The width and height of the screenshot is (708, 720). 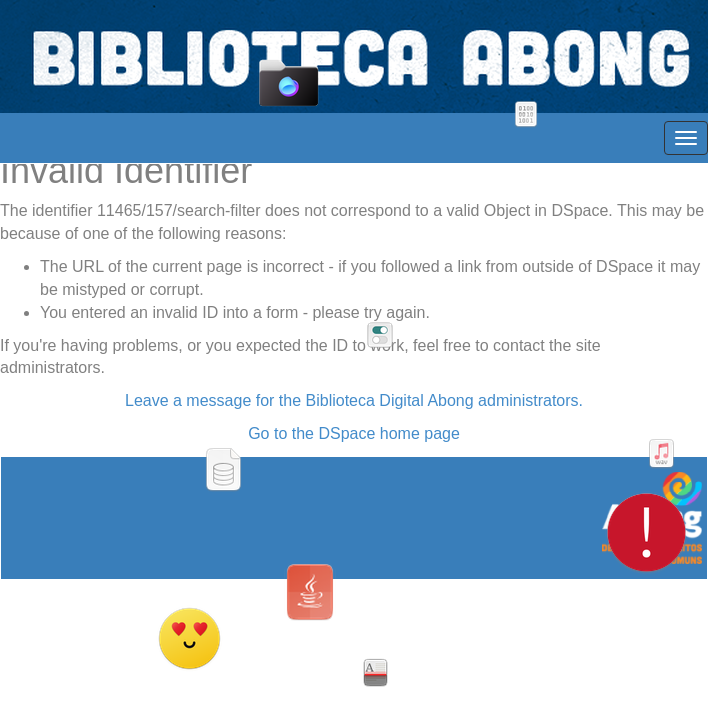 What do you see at coordinates (526, 114) in the screenshot?
I see `indicates a binary or raw data file` at bounding box center [526, 114].